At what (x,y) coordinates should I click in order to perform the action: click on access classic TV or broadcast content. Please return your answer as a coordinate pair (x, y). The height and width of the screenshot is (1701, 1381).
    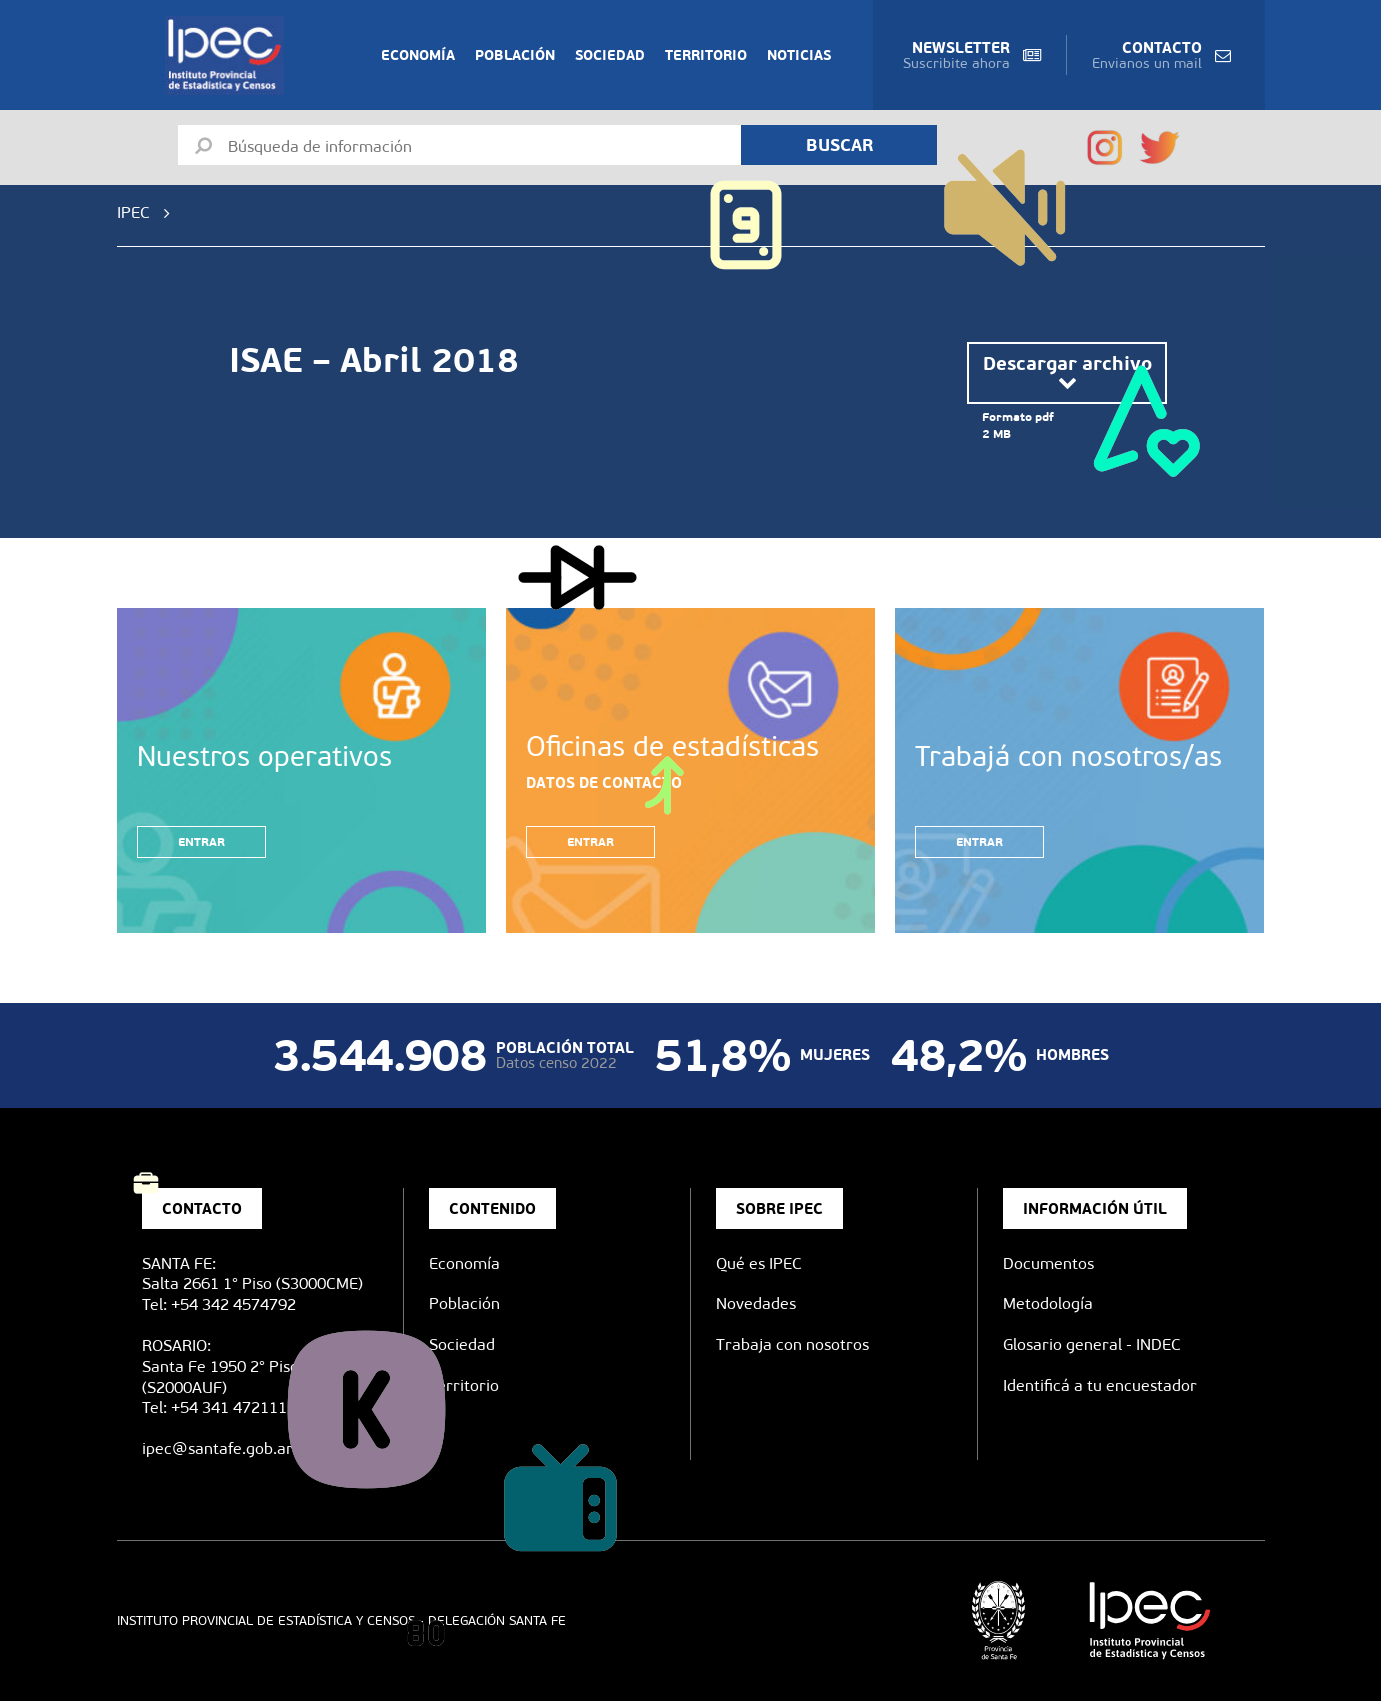
    Looking at the image, I should click on (560, 1500).